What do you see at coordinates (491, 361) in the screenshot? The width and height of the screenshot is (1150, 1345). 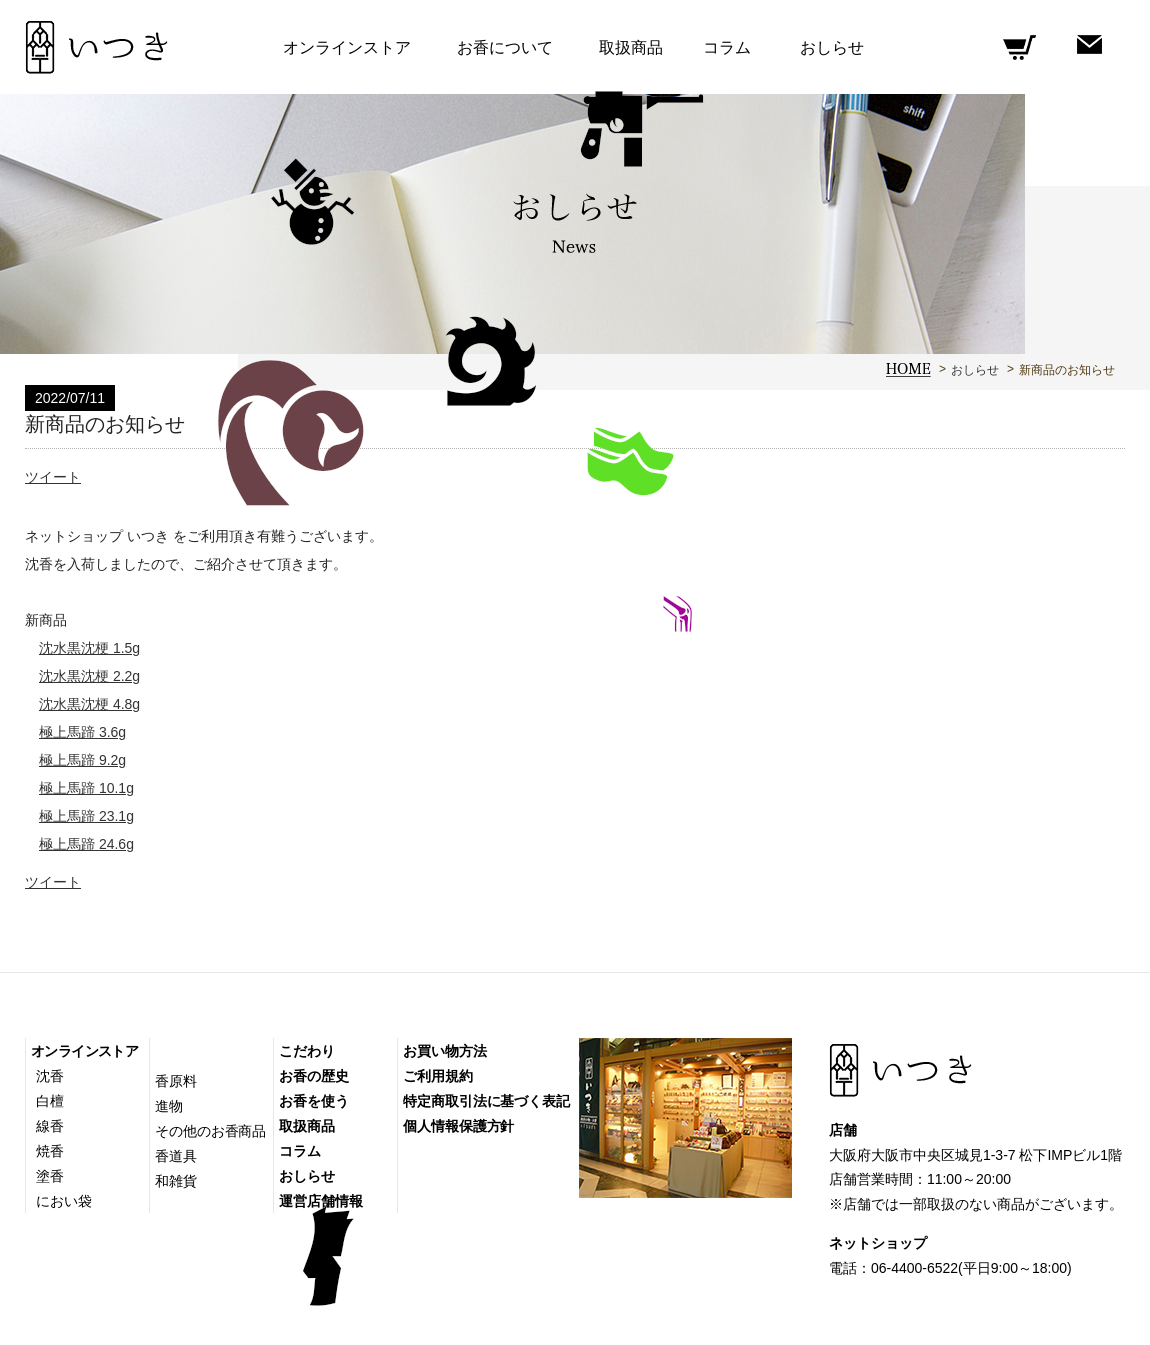 I see `represents a nature or plant-based ability in a game` at bounding box center [491, 361].